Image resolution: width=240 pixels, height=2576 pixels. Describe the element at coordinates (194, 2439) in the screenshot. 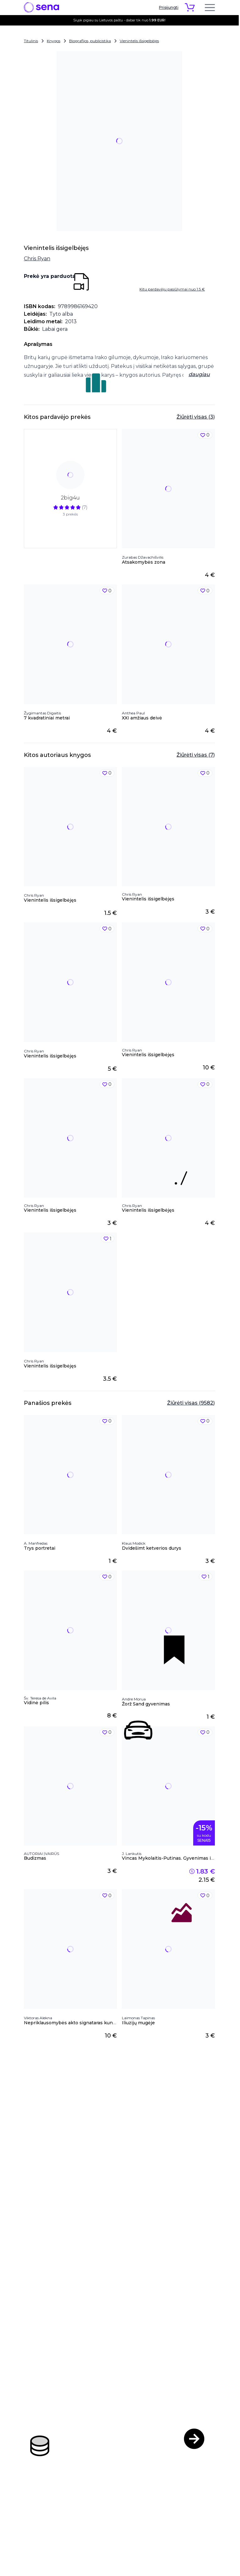

I see `proceed to the next step` at that location.